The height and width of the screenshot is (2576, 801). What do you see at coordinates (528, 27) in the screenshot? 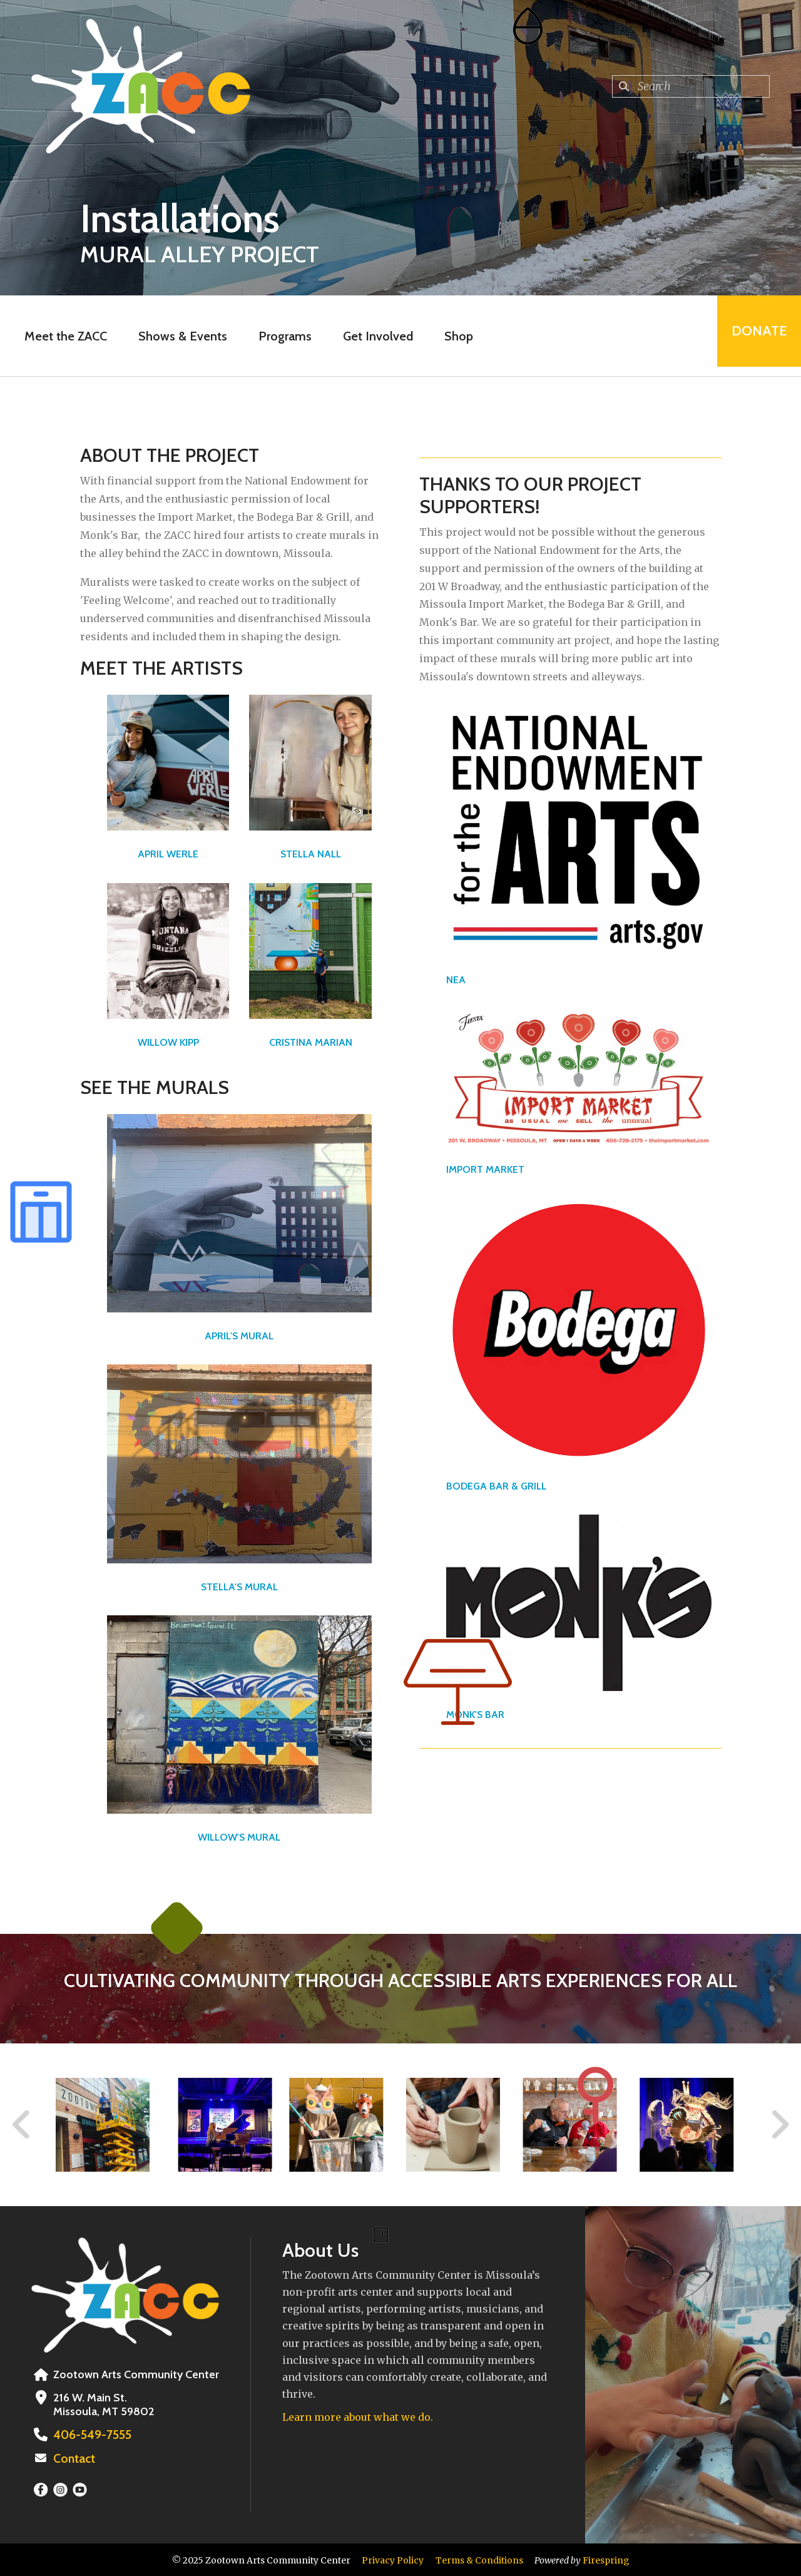
I see `adjust humidity or moisture level` at bounding box center [528, 27].